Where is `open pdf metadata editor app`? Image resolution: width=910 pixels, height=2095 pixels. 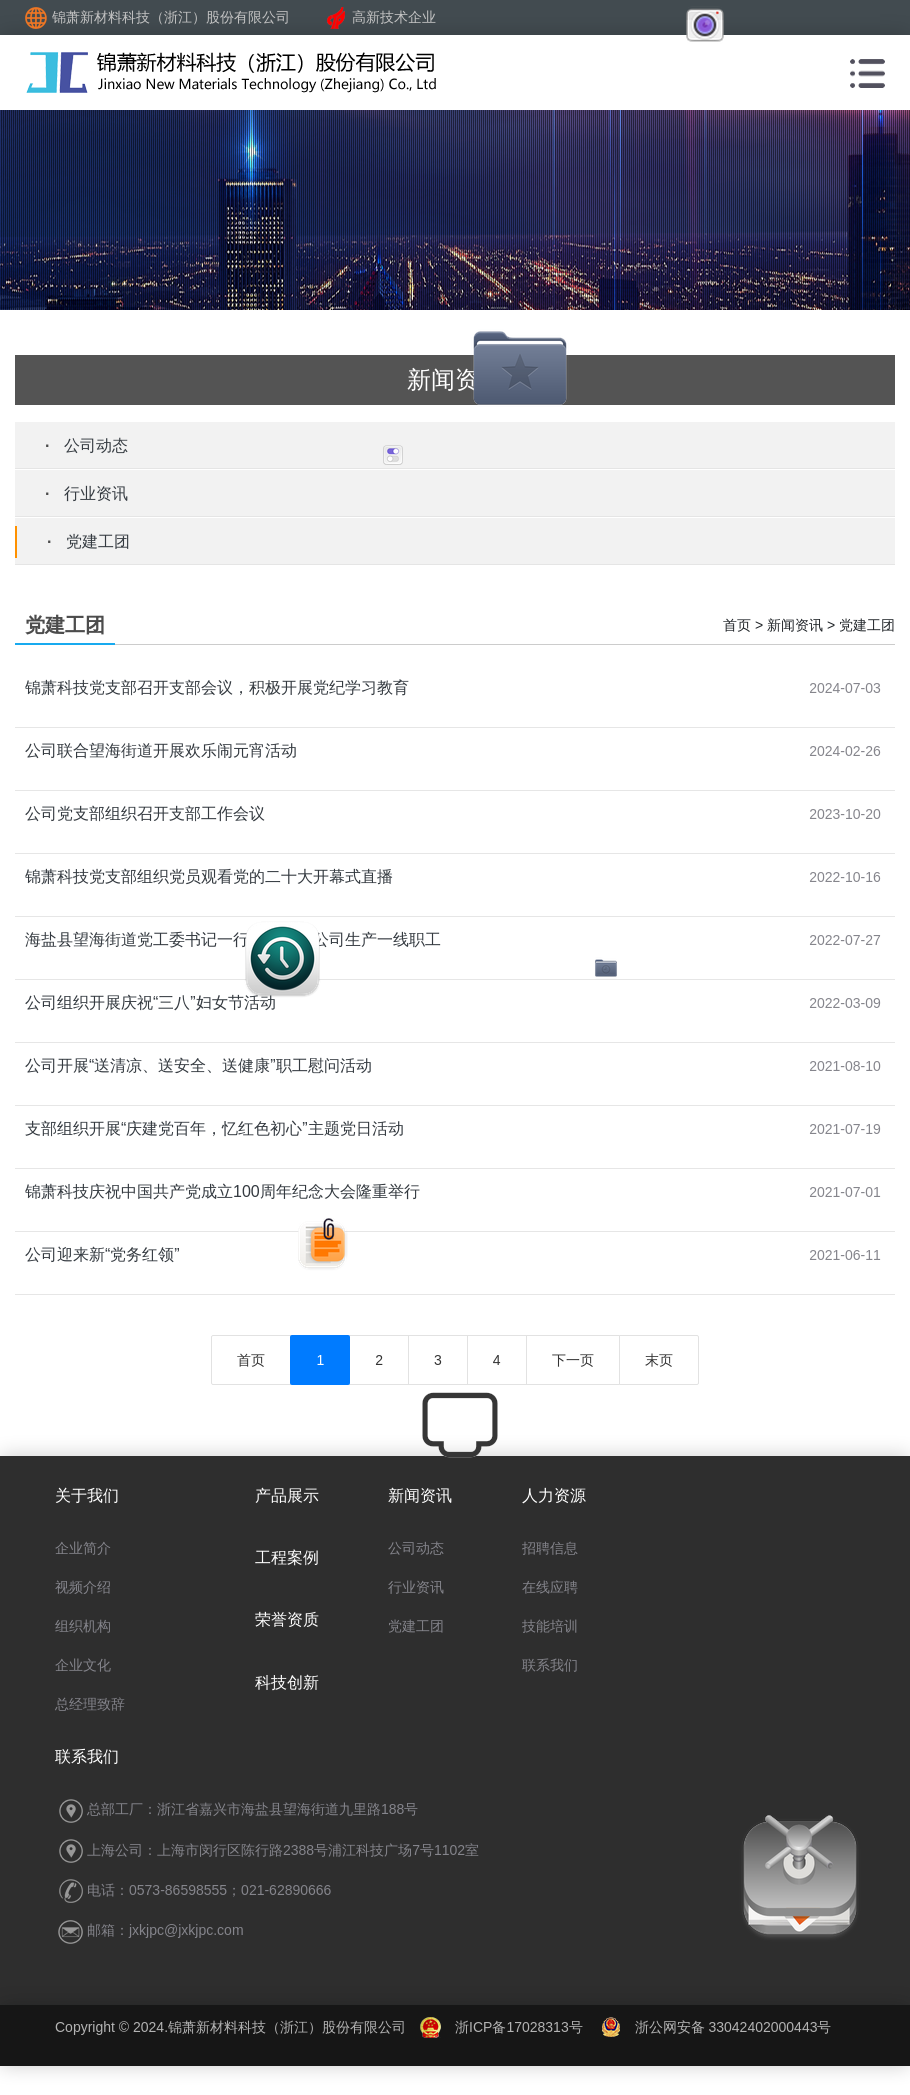 open pdf metadata editor app is located at coordinates (321, 1244).